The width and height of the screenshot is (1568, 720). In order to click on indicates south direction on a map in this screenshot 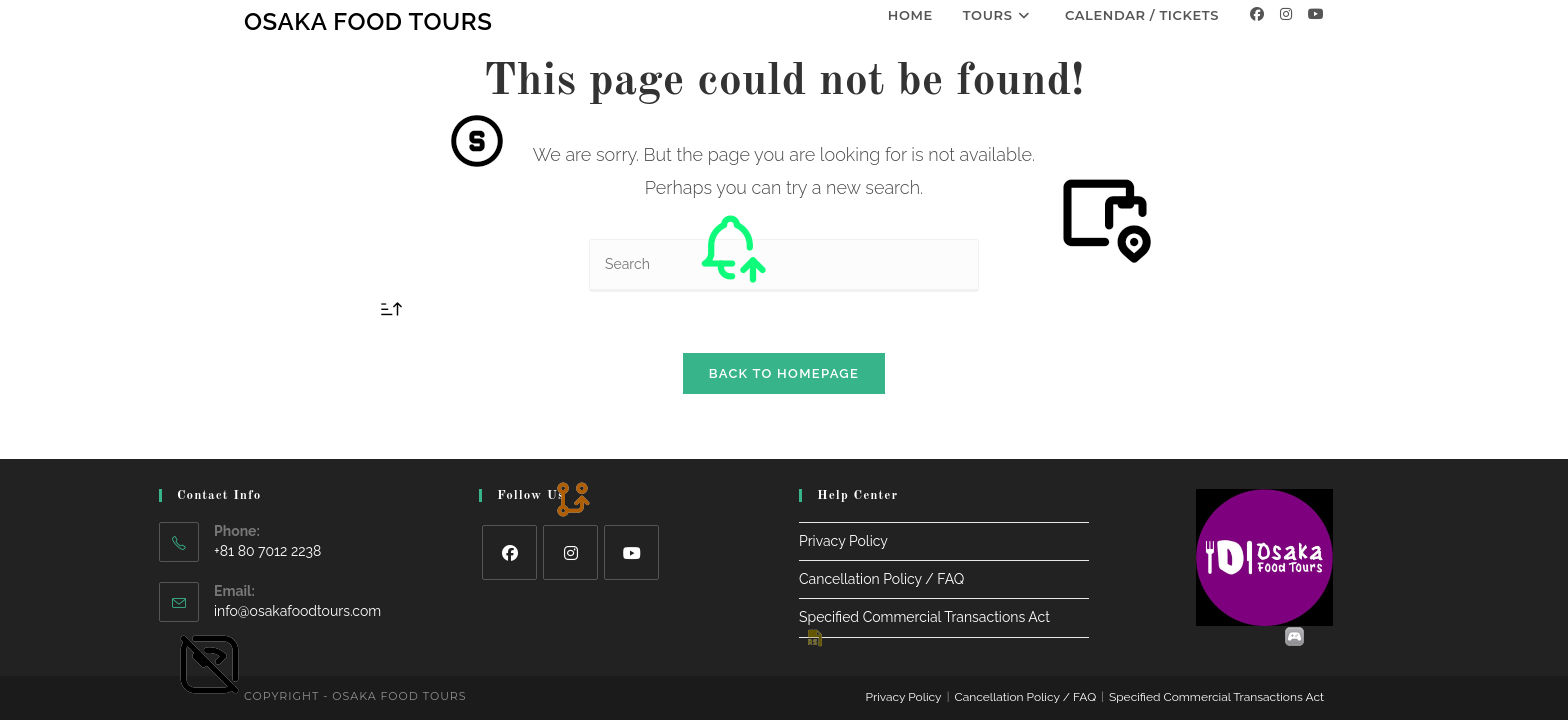, I will do `click(477, 141)`.